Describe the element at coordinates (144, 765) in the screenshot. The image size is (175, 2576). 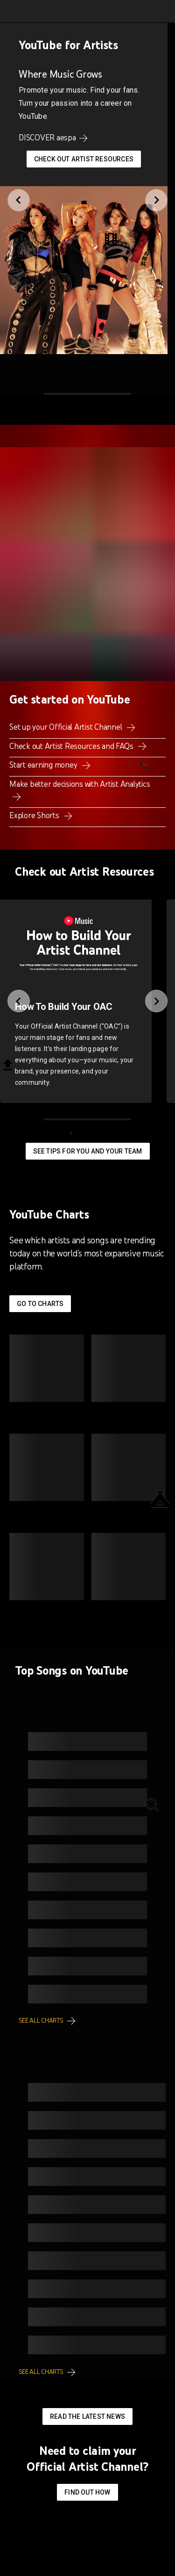
I see `access phone or call settings` at that location.